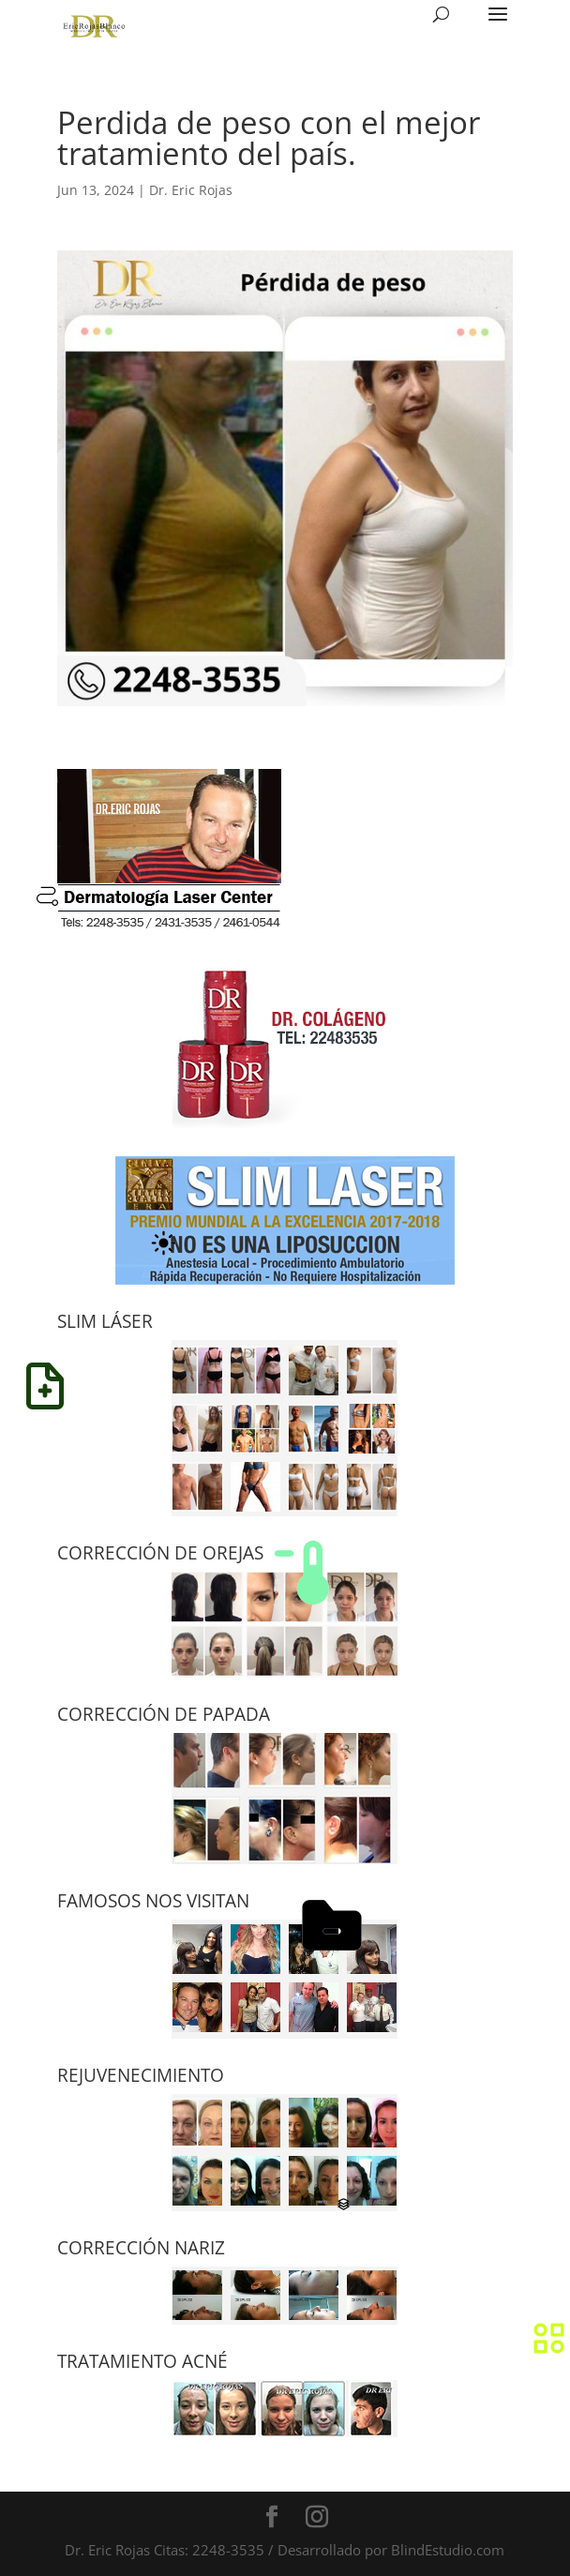 The width and height of the screenshot is (570, 2576). What do you see at coordinates (163, 1243) in the screenshot?
I see `switch to light mode` at bounding box center [163, 1243].